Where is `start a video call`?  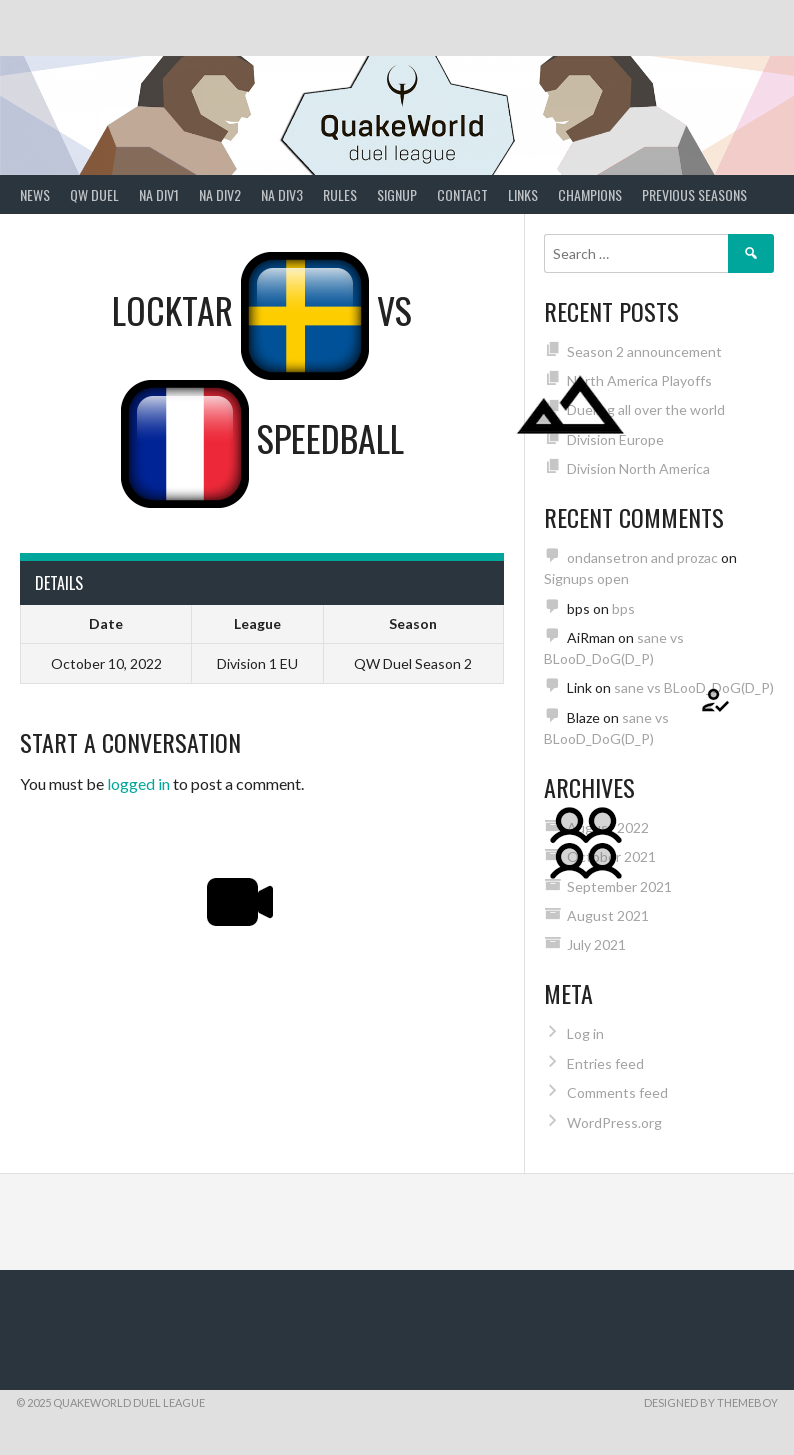
start a video call is located at coordinates (240, 902).